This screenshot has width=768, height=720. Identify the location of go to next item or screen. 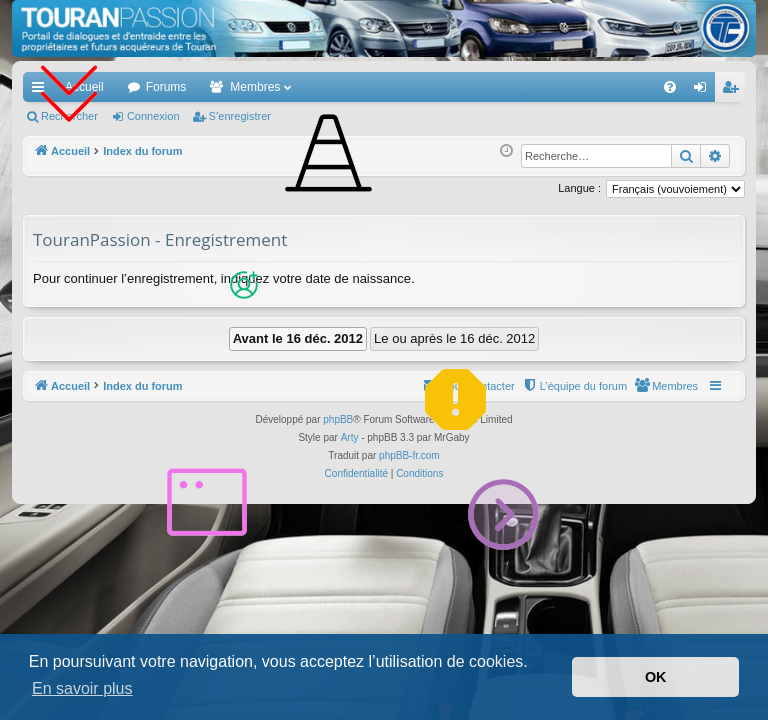
(503, 514).